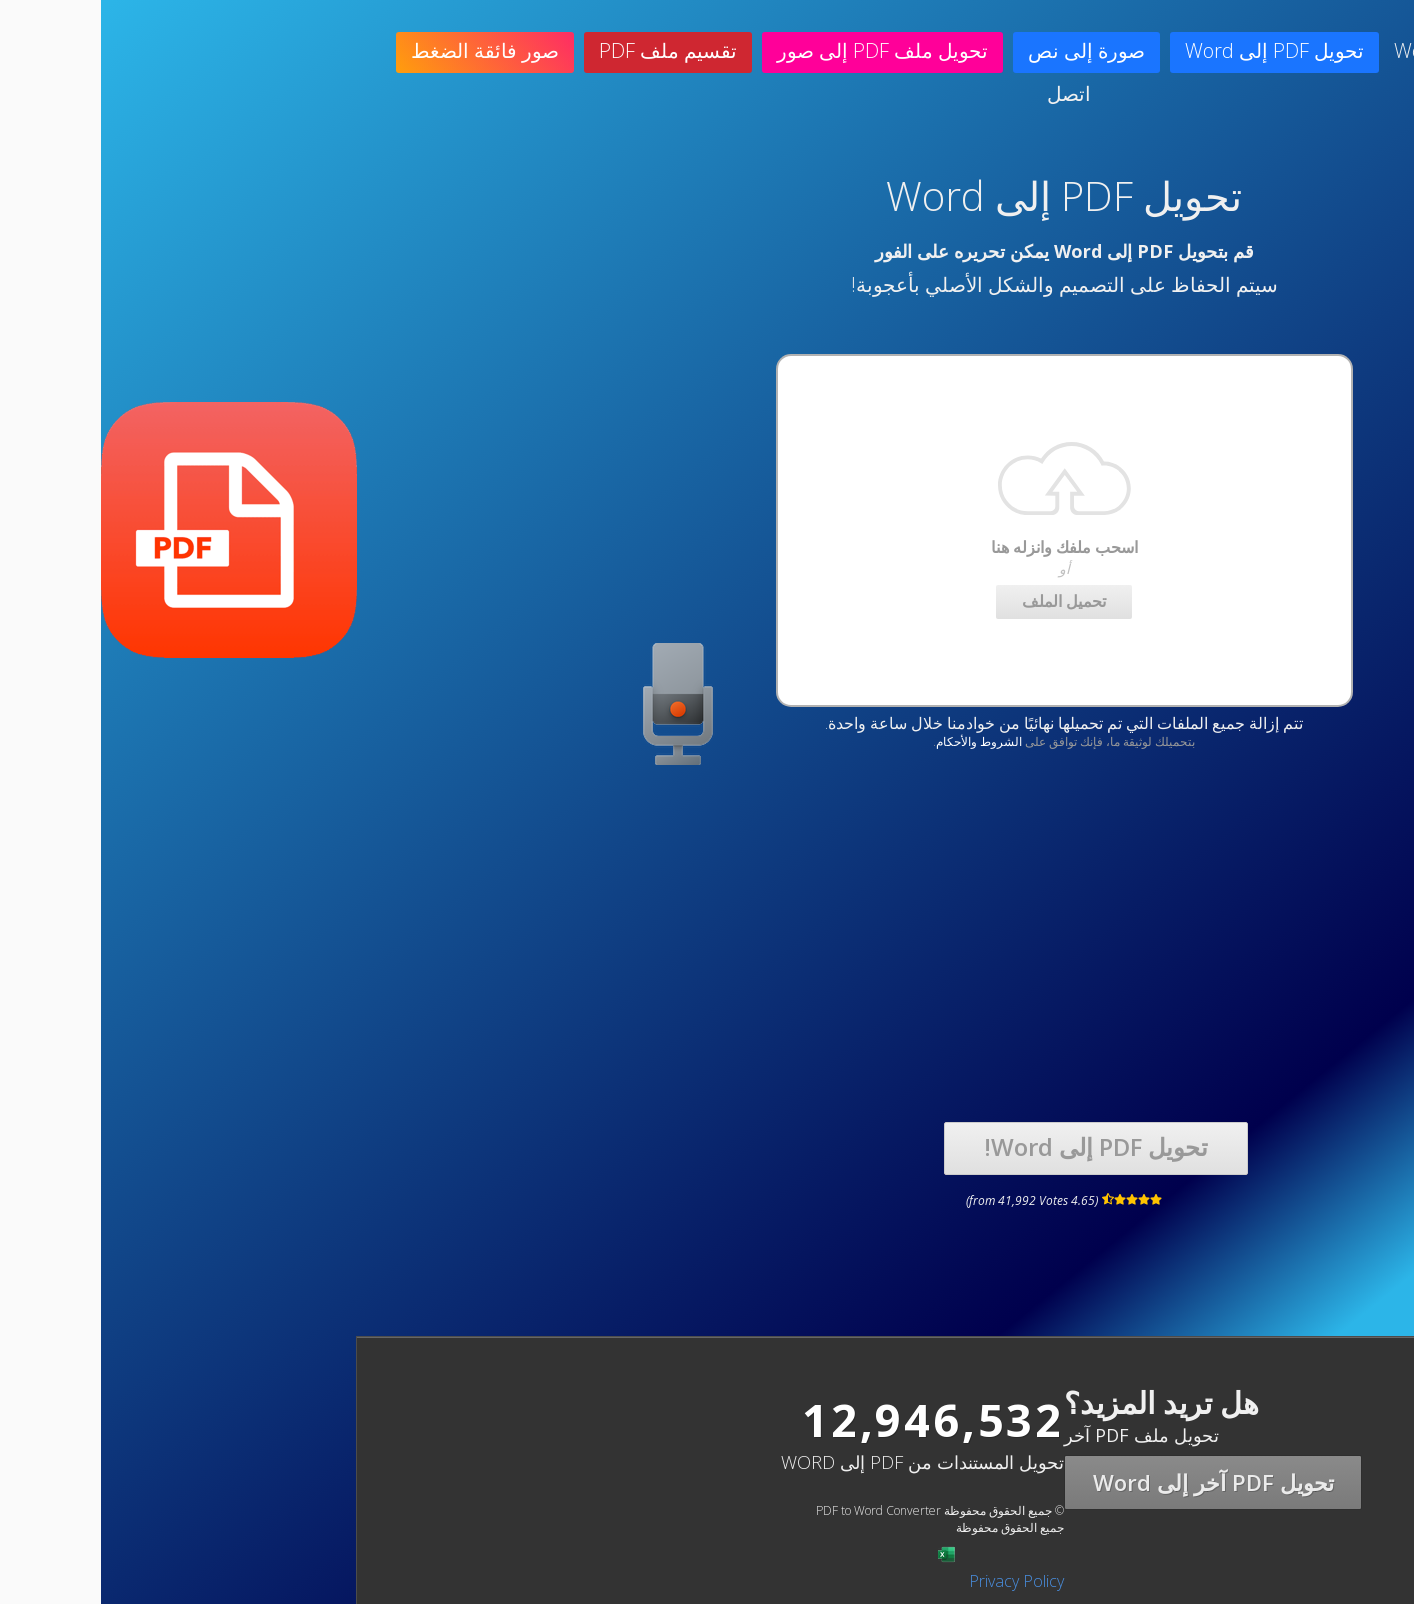 The width and height of the screenshot is (1414, 1604). What do you see at coordinates (946, 1554) in the screenshot?
I see `open Microsoft Excel` at bounding box center [946, 1554].